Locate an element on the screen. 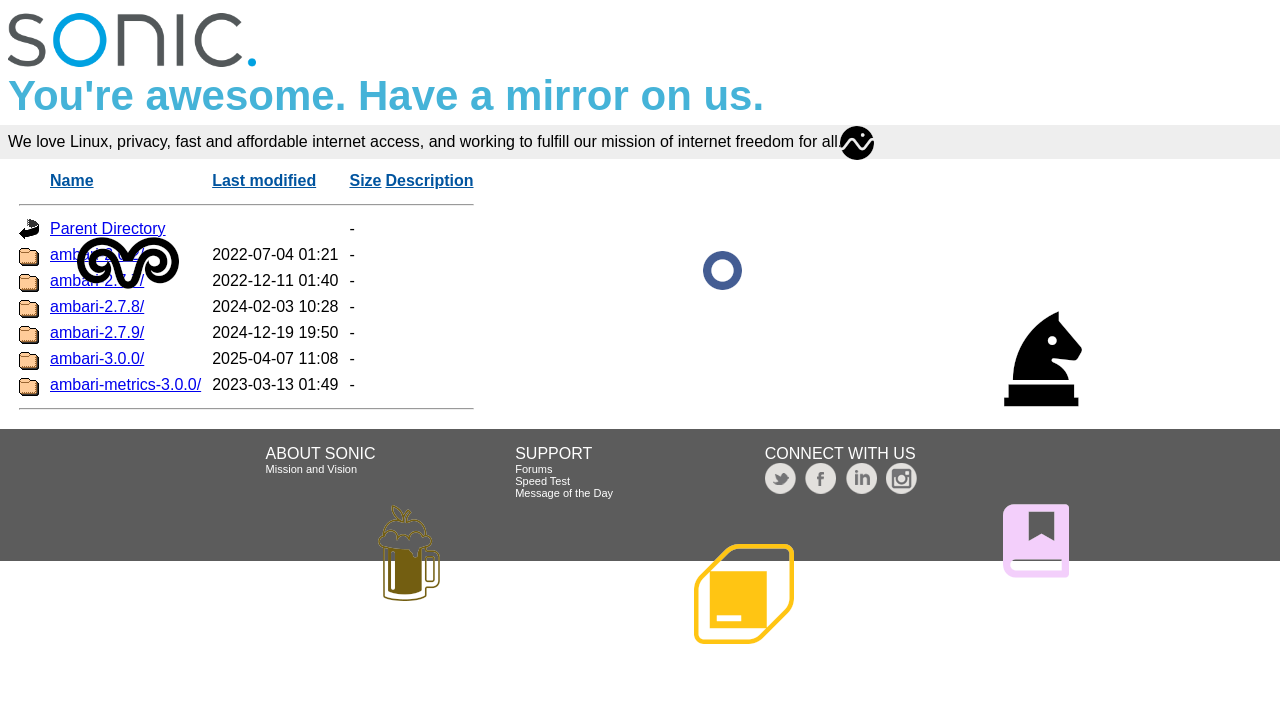 The width and height of the screenshot is (1280, 720). cesium platform logo is located at coordinates (857, 143).